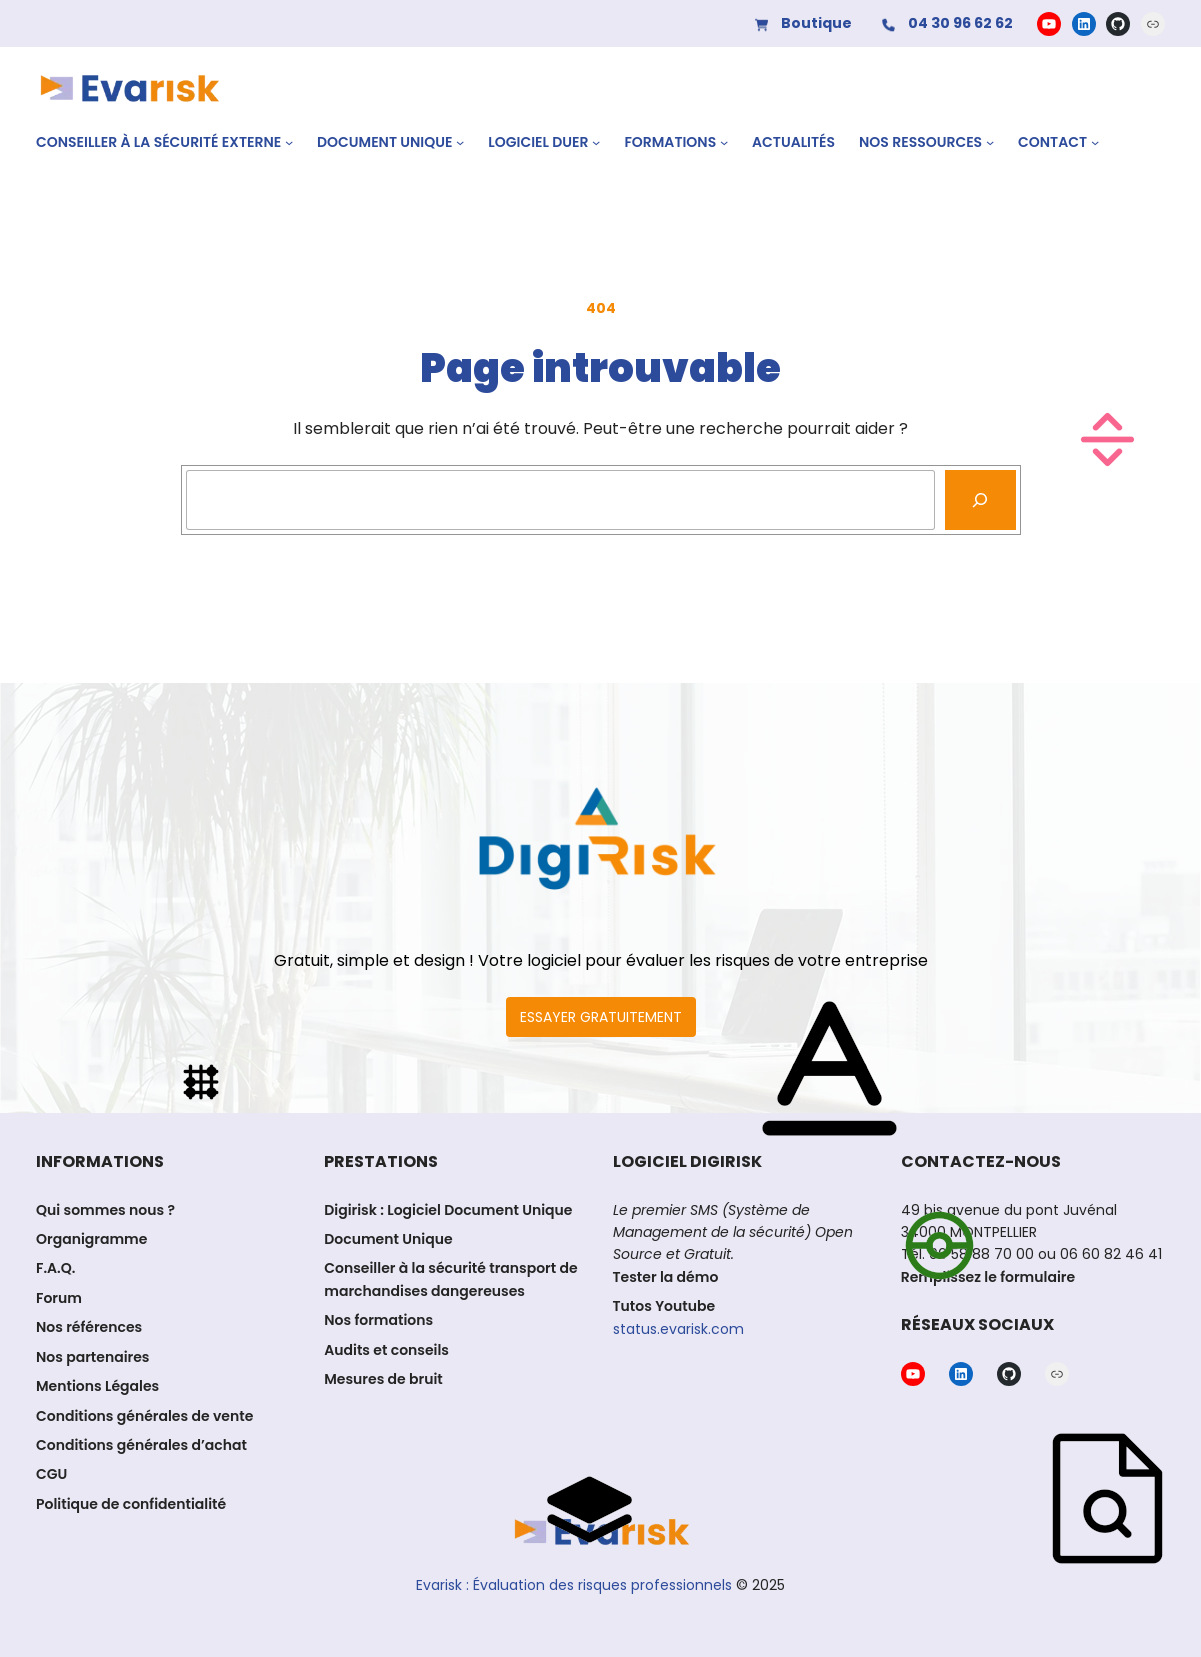 The width and height of the screenshot is (1201, 1657). Describe the element at coordinates (589, 1509) in the screenshot. I see `view stacked layers or items` at that location.